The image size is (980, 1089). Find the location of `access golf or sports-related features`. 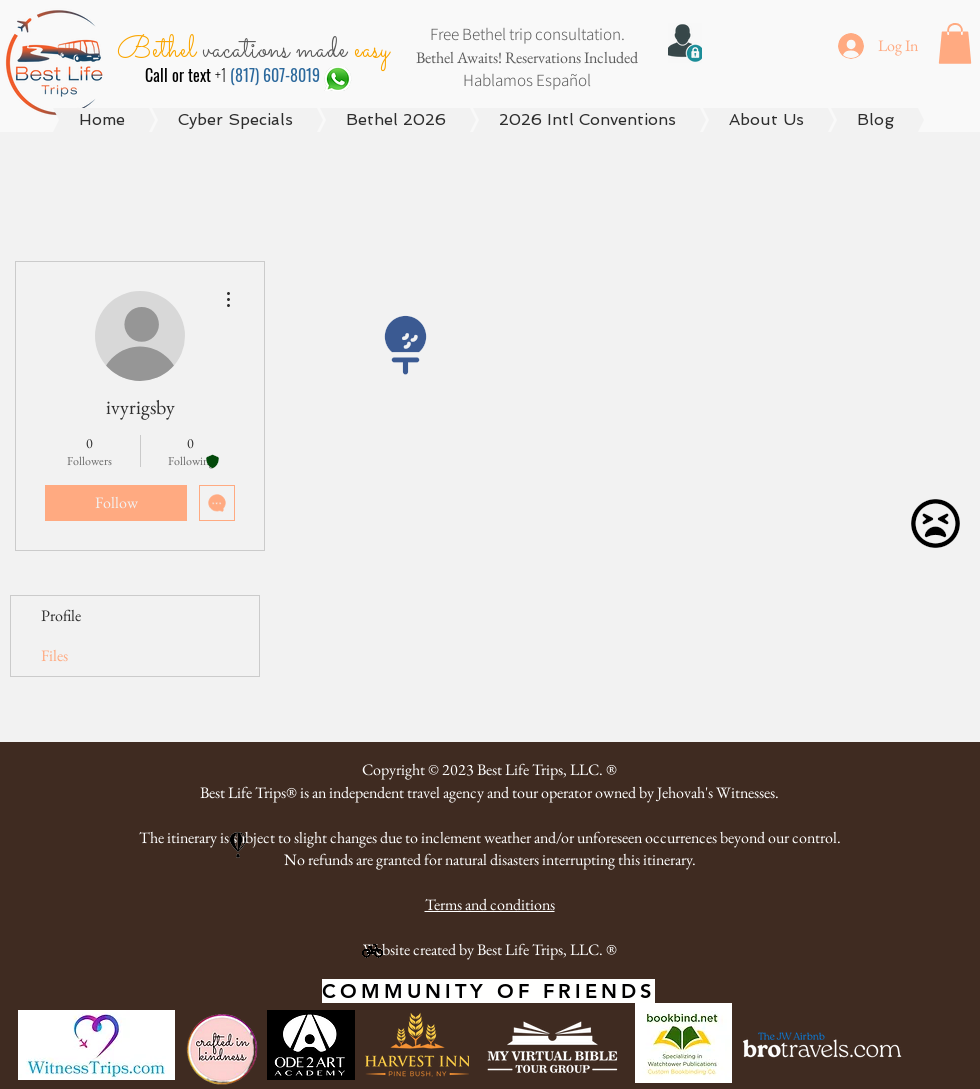

access golf or sports-related features is located at coordinates (405, 343).